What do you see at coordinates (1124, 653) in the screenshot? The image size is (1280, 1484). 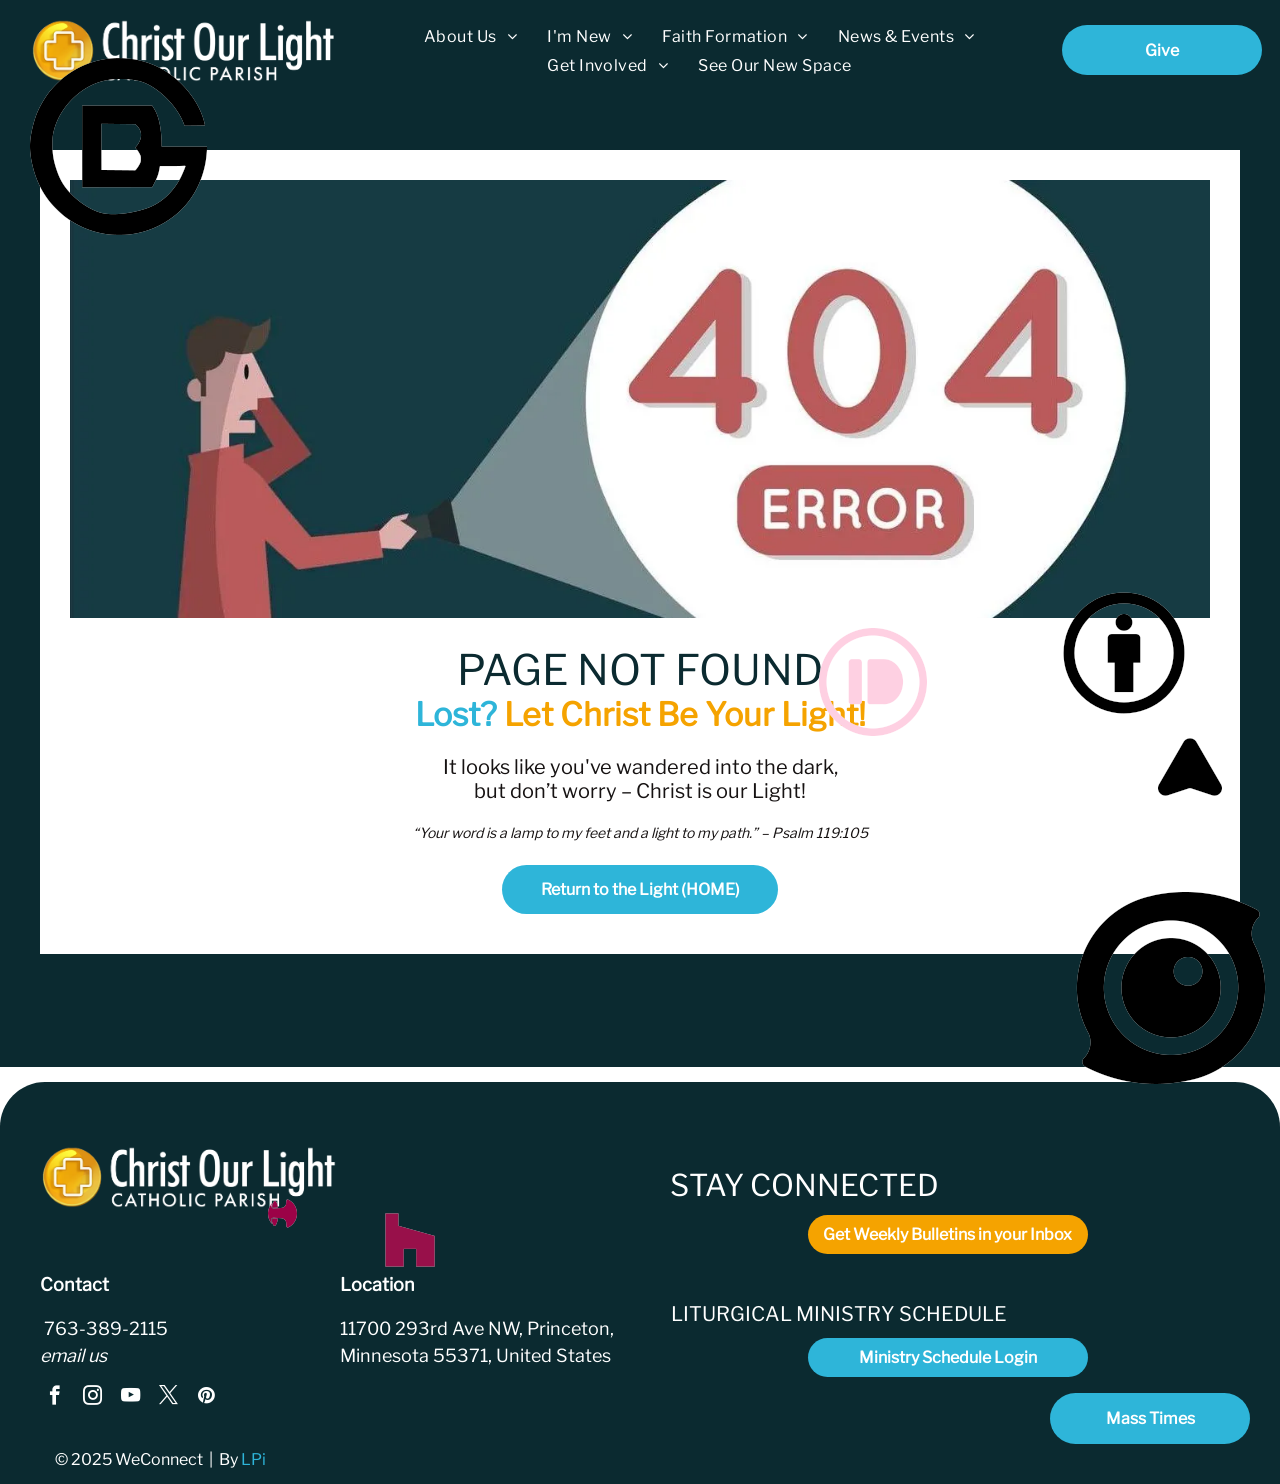 I see `creative commons attribution license indicator` at bounding box center [1124, 653].